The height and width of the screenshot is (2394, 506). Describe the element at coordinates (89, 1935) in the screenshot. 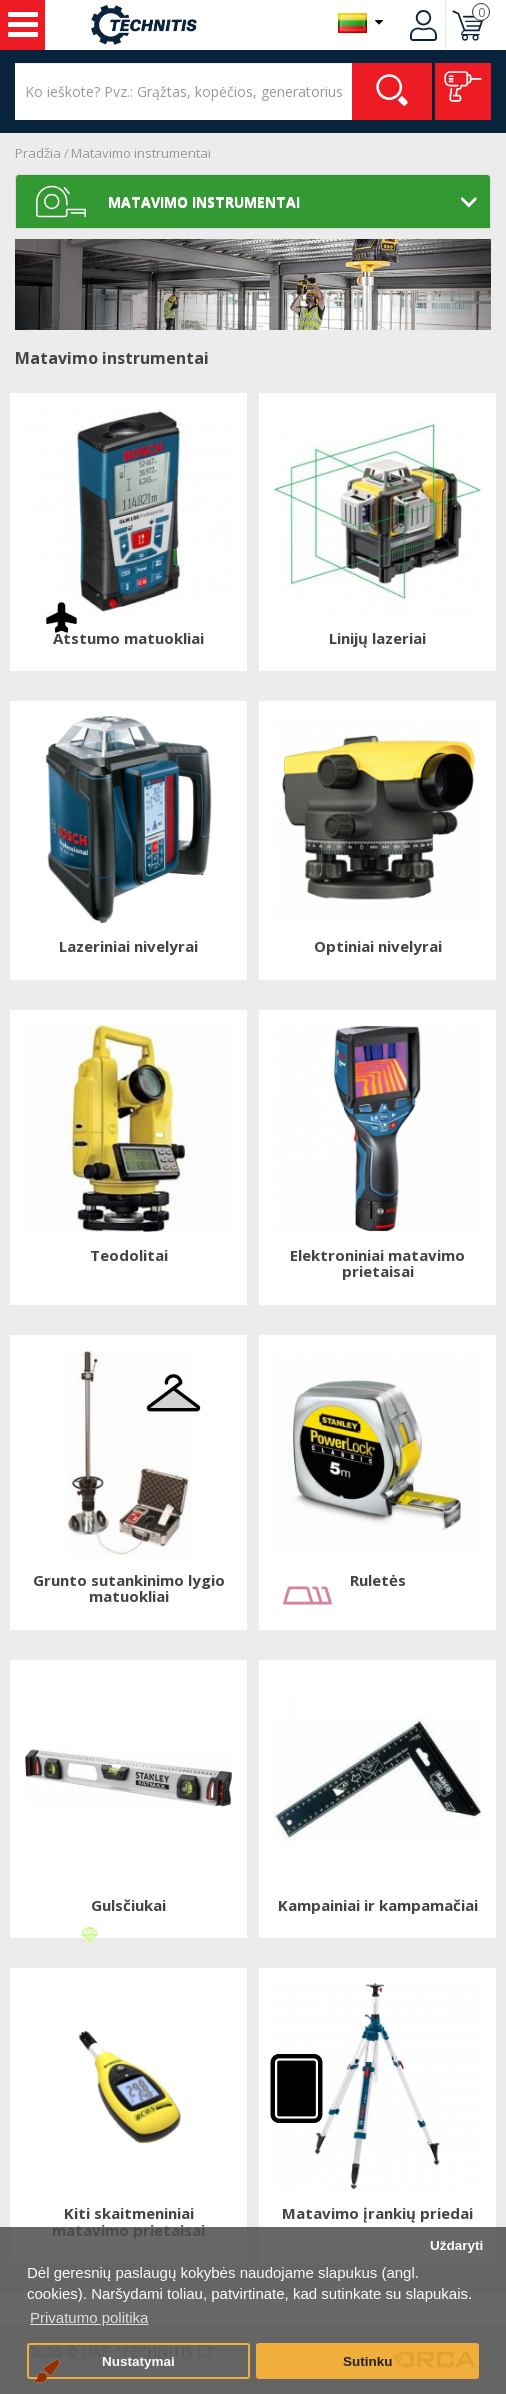

I see `access emergency or backup options` at that location.